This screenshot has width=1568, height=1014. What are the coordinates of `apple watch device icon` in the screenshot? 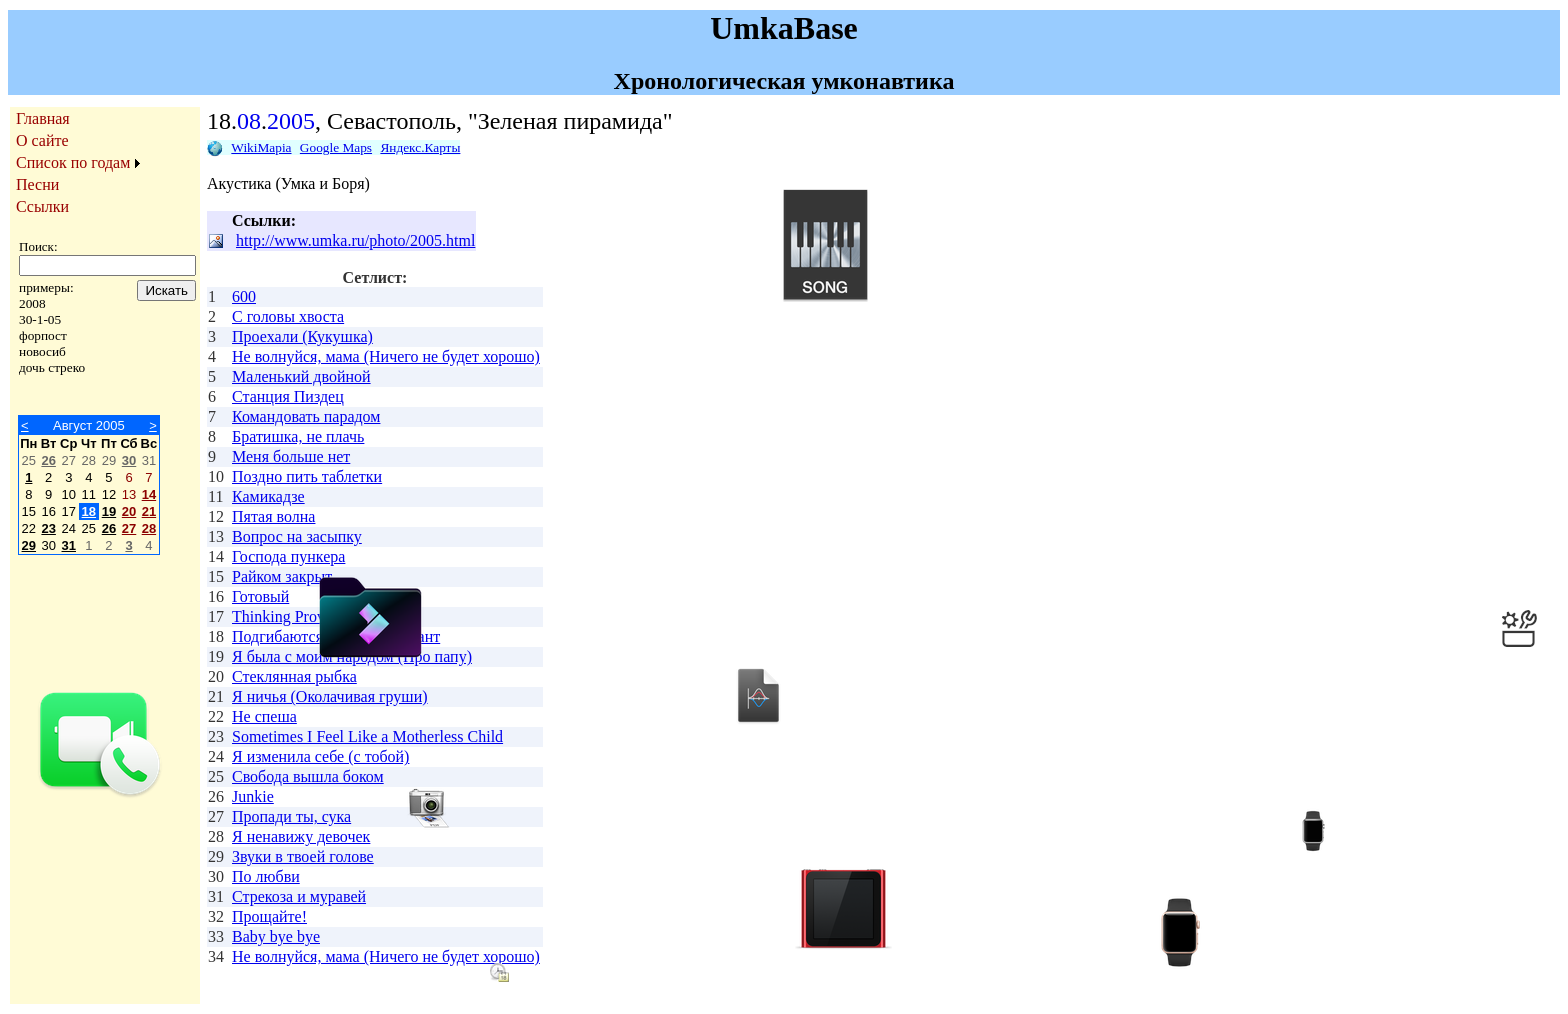 It's located at (1313, 831).